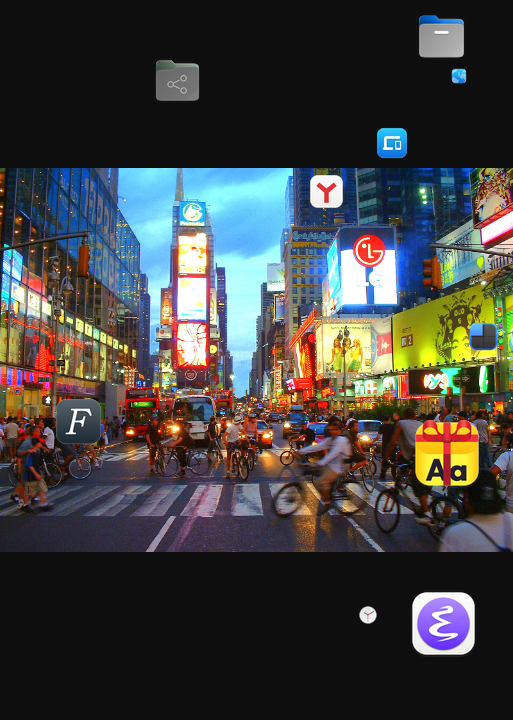 The image size is (513, 720). I want to click on open font management app, so click(78, 421).